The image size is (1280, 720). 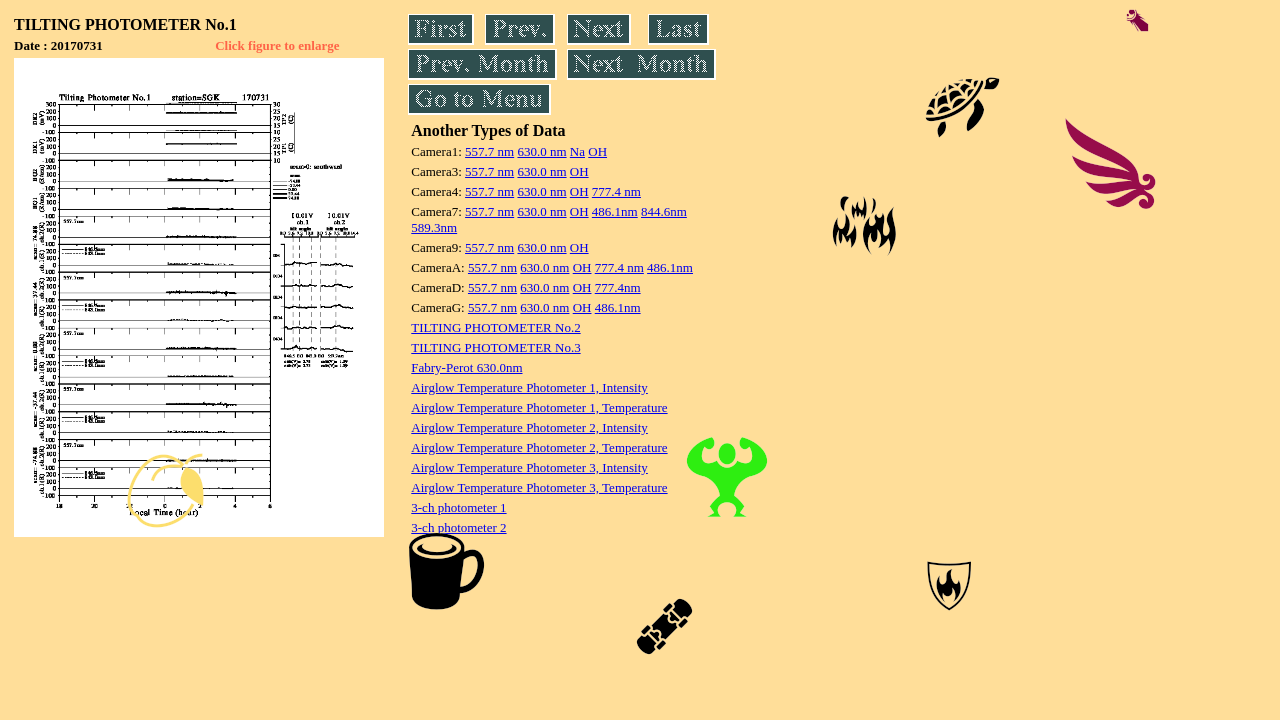 What do you see at coordinates (1137, 20) in the screenshot?
I see `launch or throw a bowling ball in gameplay` at bounding box center [1137, 20].